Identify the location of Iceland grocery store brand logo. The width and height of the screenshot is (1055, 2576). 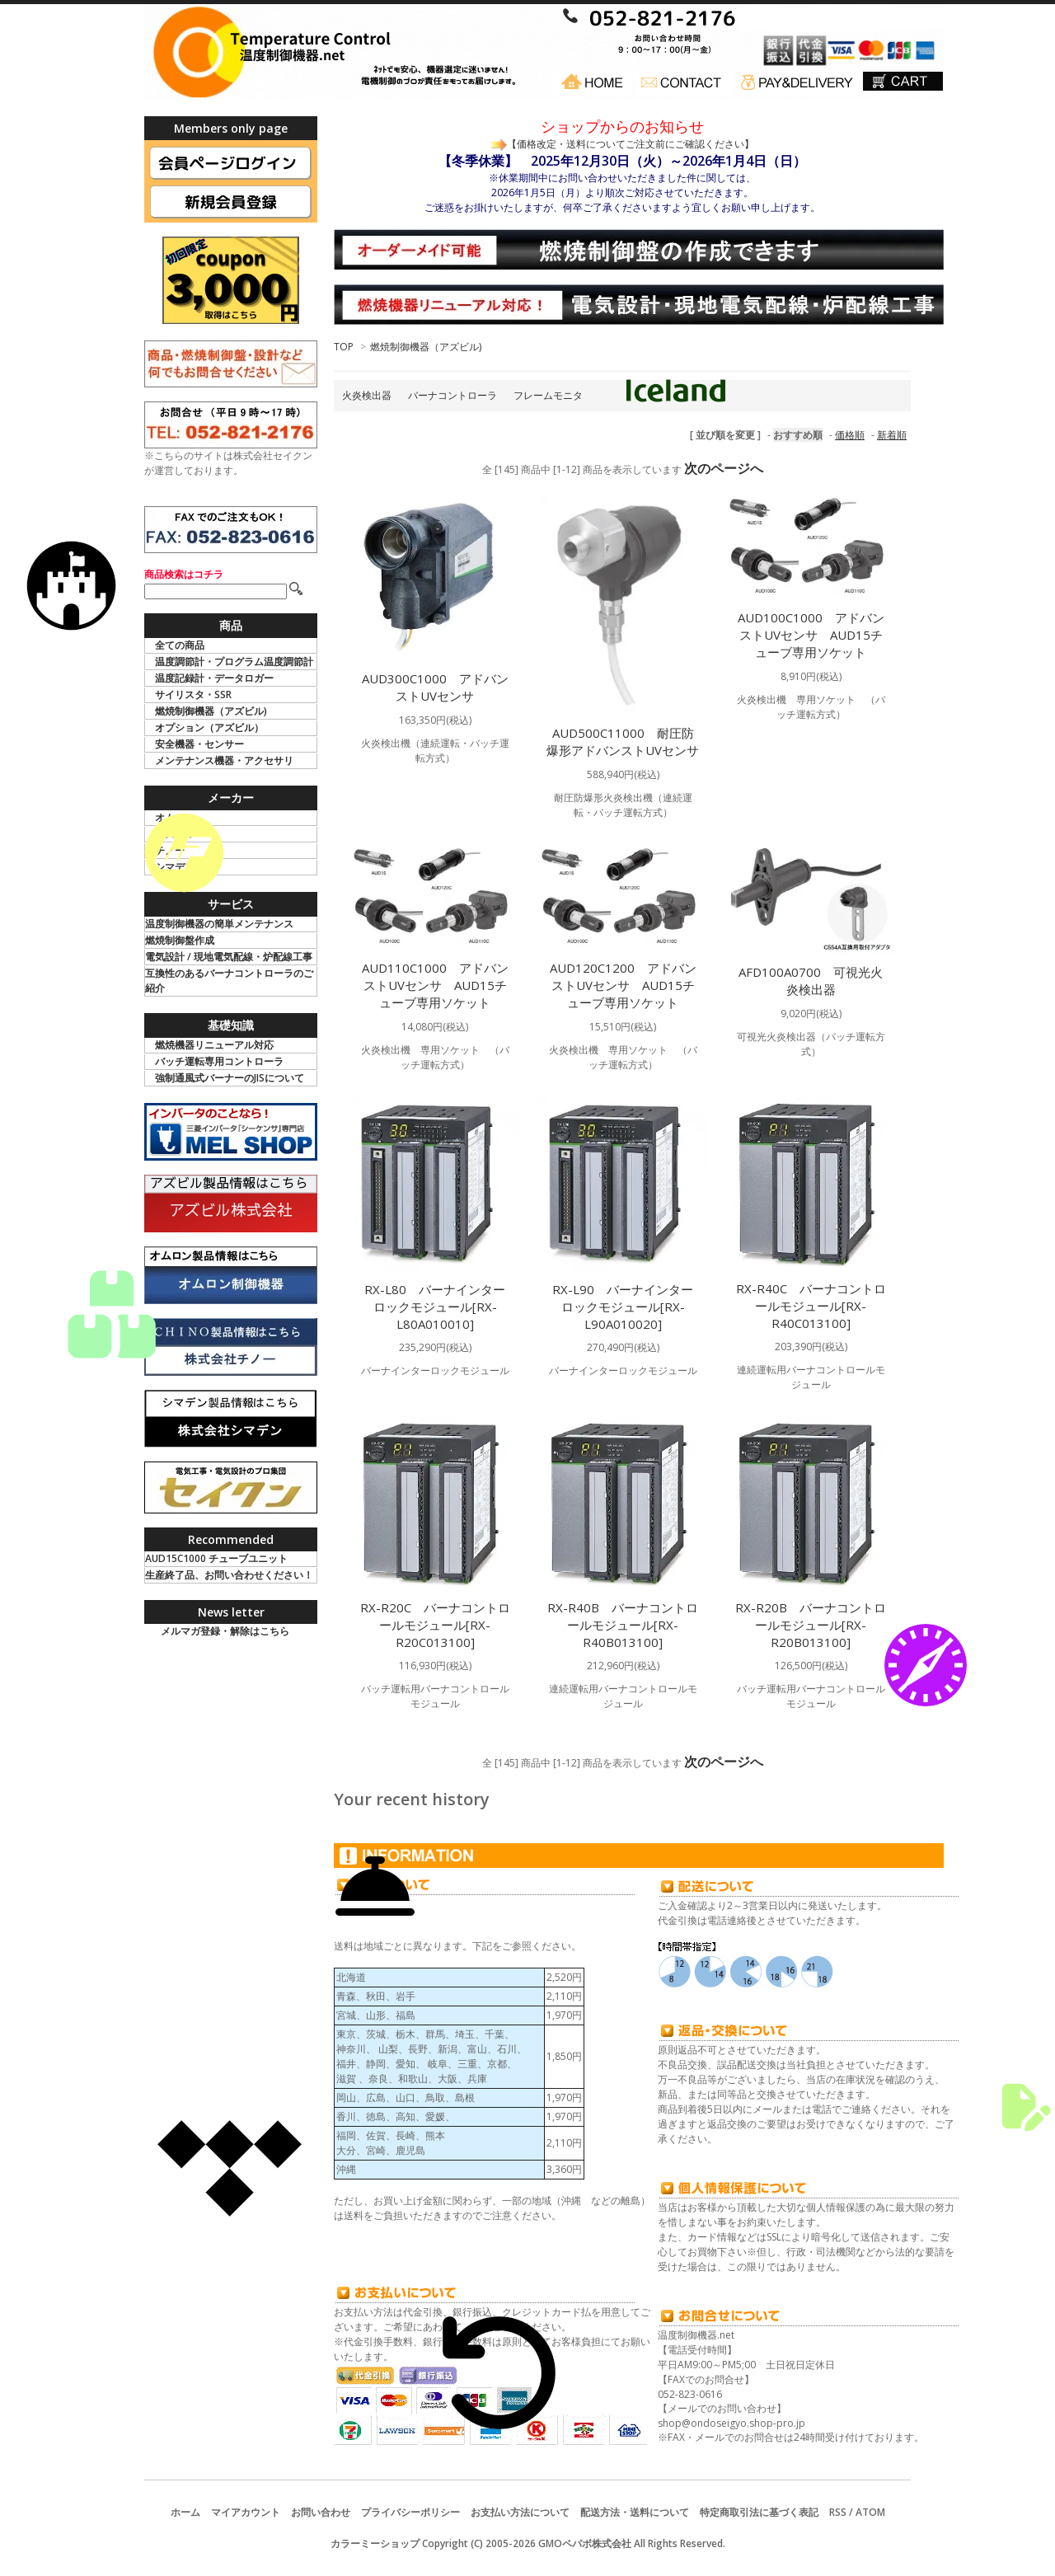
(676, 391).